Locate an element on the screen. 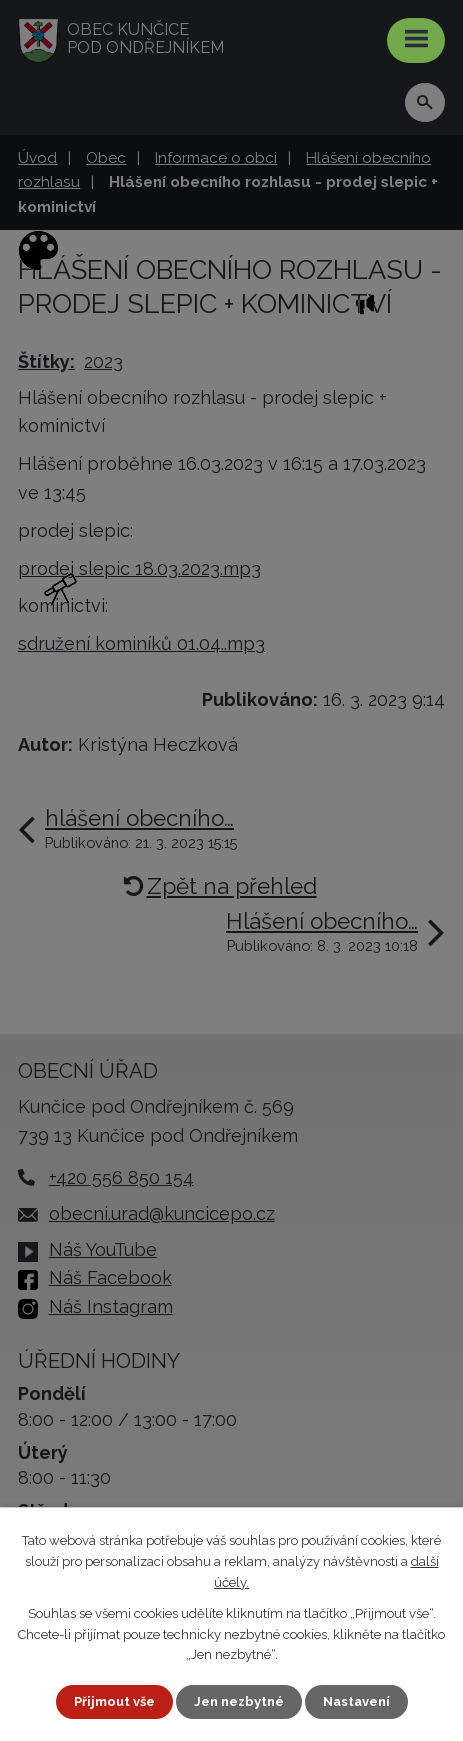 The height and width of the screenshot is (1741, 463). make an announcement or broadcast is located at coordinates (365, 304).